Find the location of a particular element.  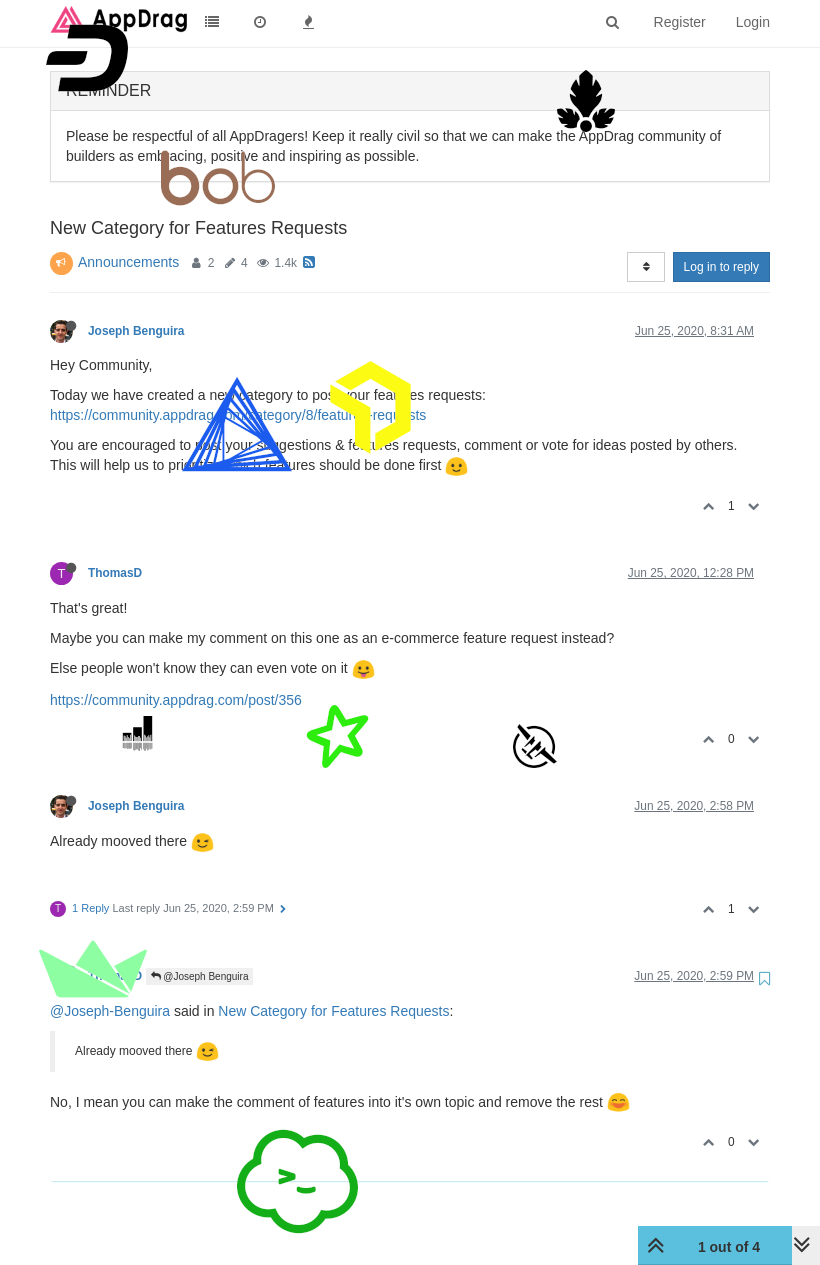

parse.ly logo is located at coordinates (586, 101).